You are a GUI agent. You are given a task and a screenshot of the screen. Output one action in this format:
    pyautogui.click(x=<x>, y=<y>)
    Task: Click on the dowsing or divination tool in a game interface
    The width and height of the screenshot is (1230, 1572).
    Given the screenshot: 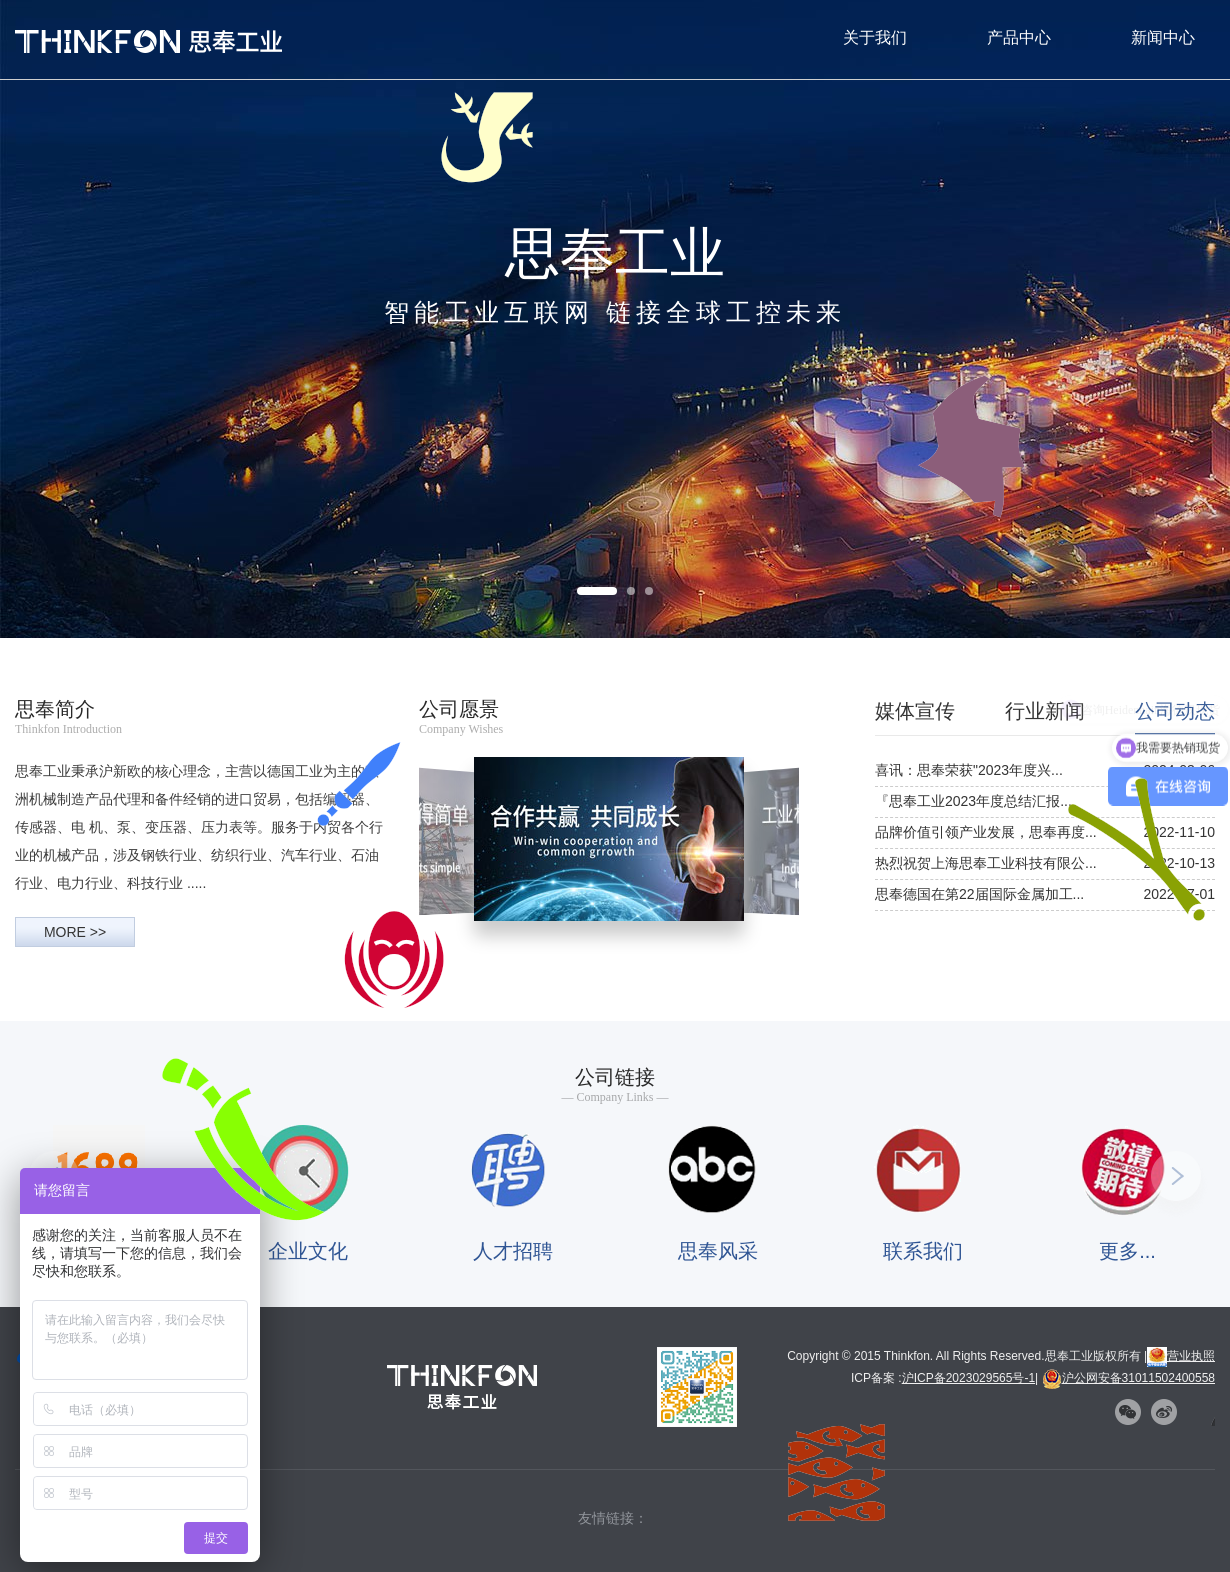 What is the action you would take?
    pyautogui.click(x=1136, y=849)
    